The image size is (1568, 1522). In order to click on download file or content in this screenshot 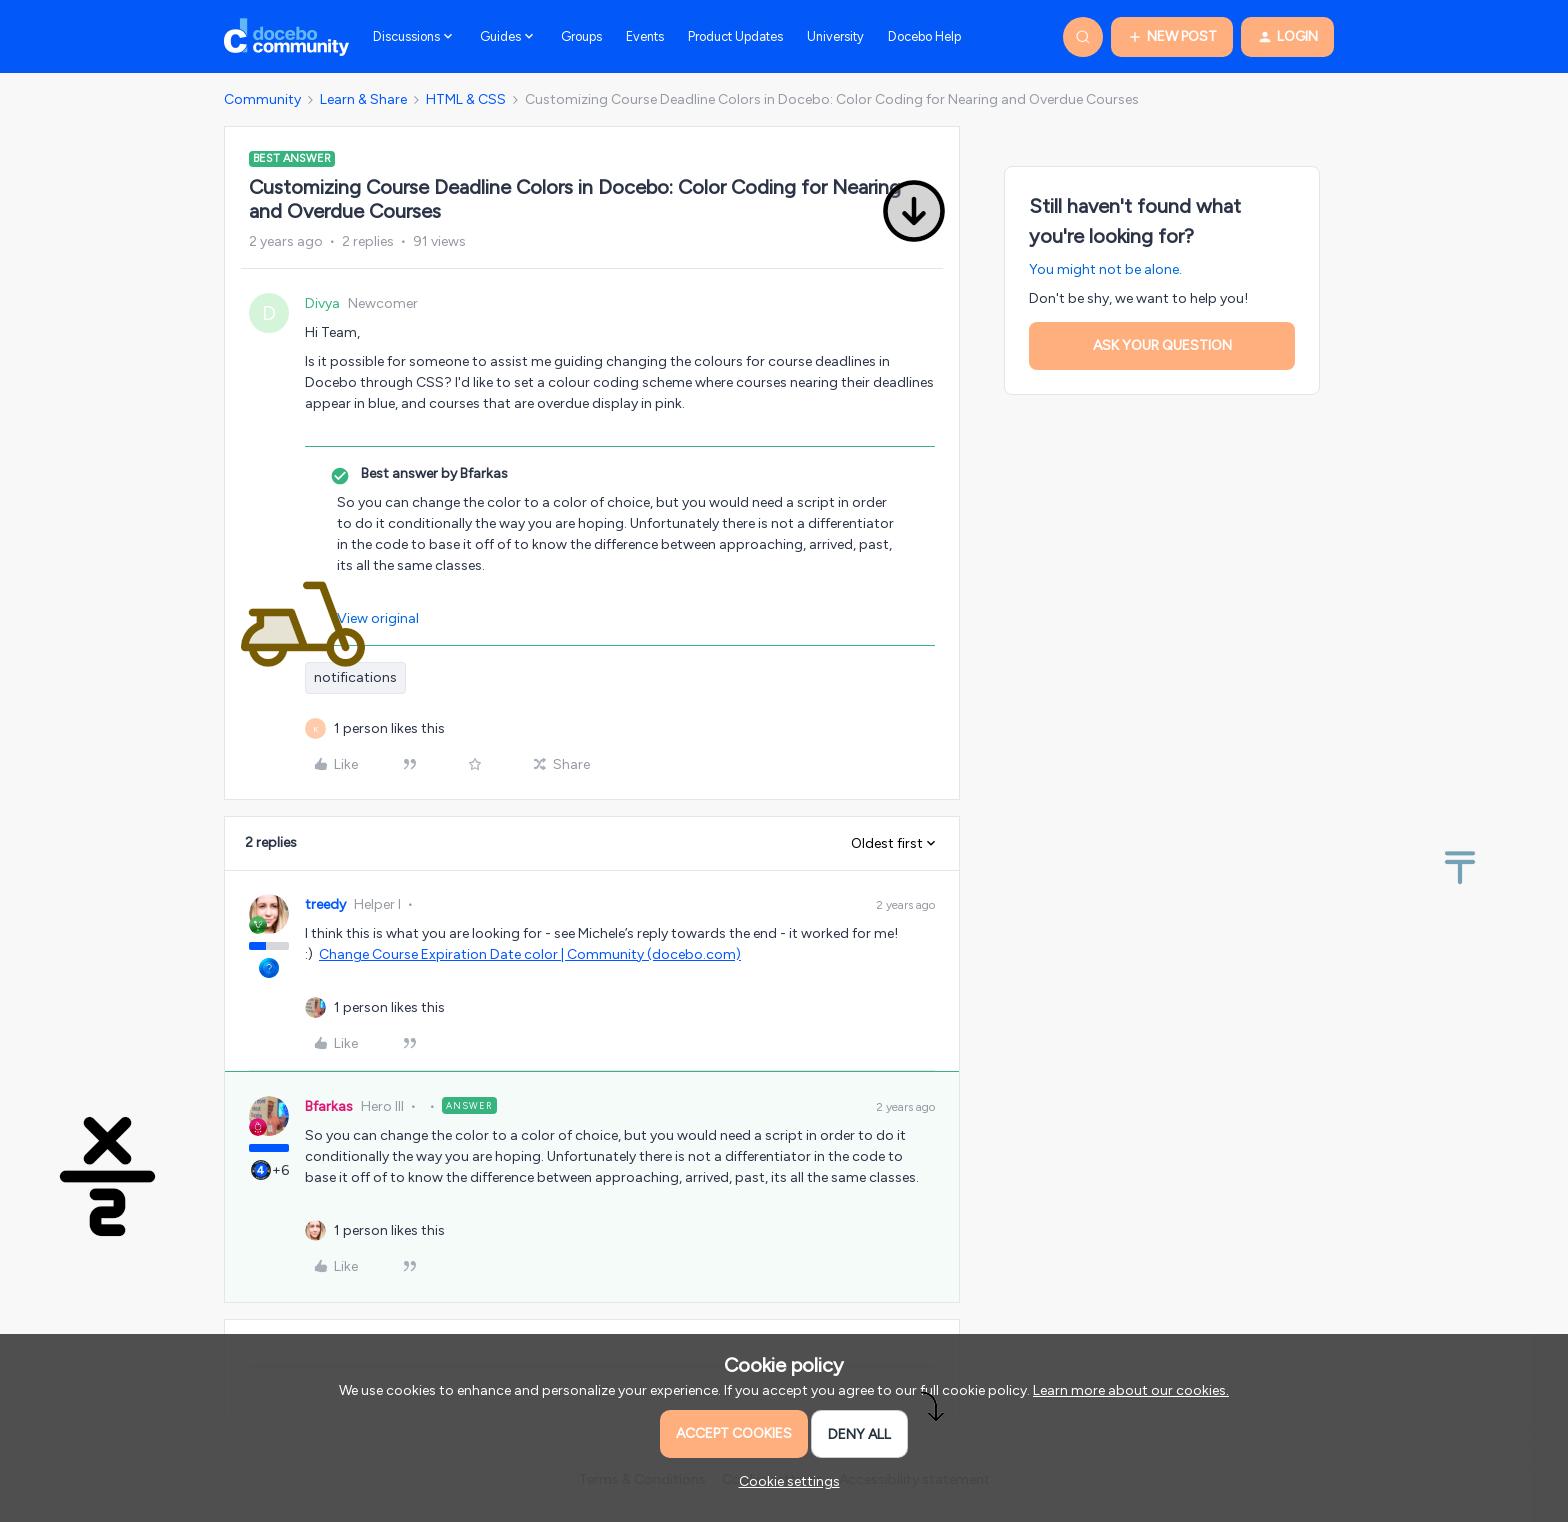, I will do `click(914, 211)`.